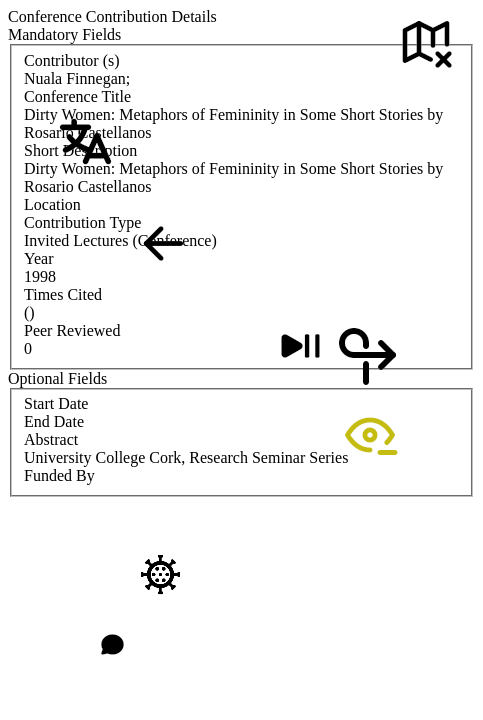  I want to click on go back to the previous screen, so click(163, 243).